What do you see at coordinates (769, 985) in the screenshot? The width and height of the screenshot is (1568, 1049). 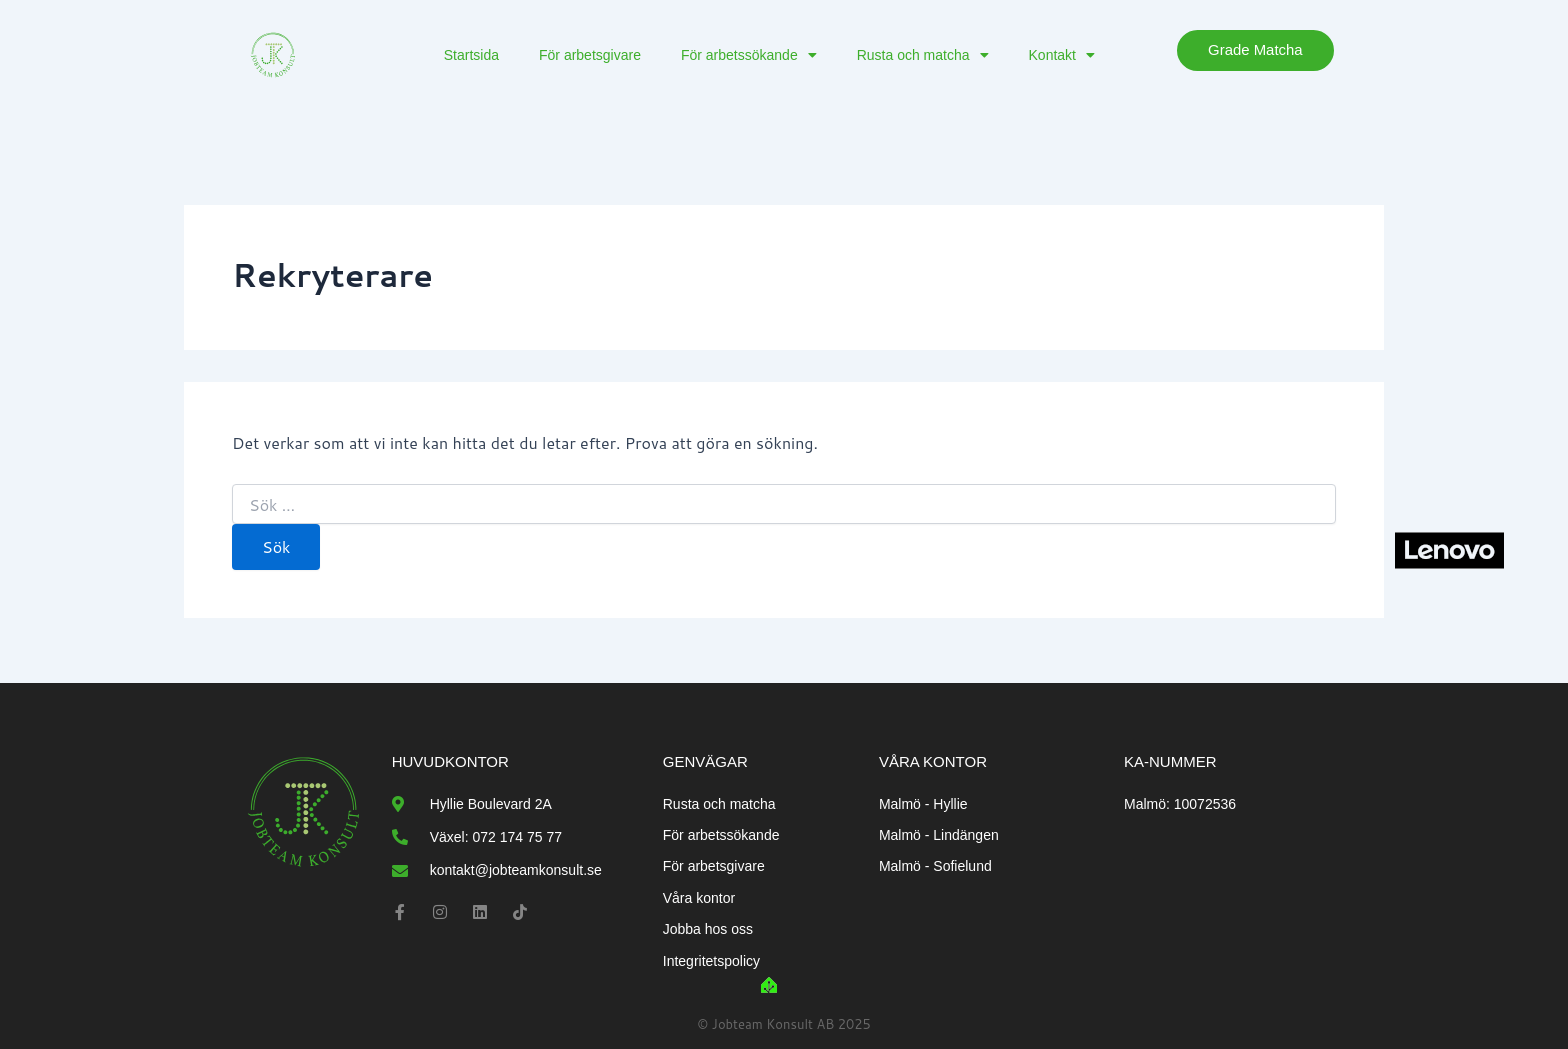 I see `open Home Assistant app` at bounding box center [769, 985].